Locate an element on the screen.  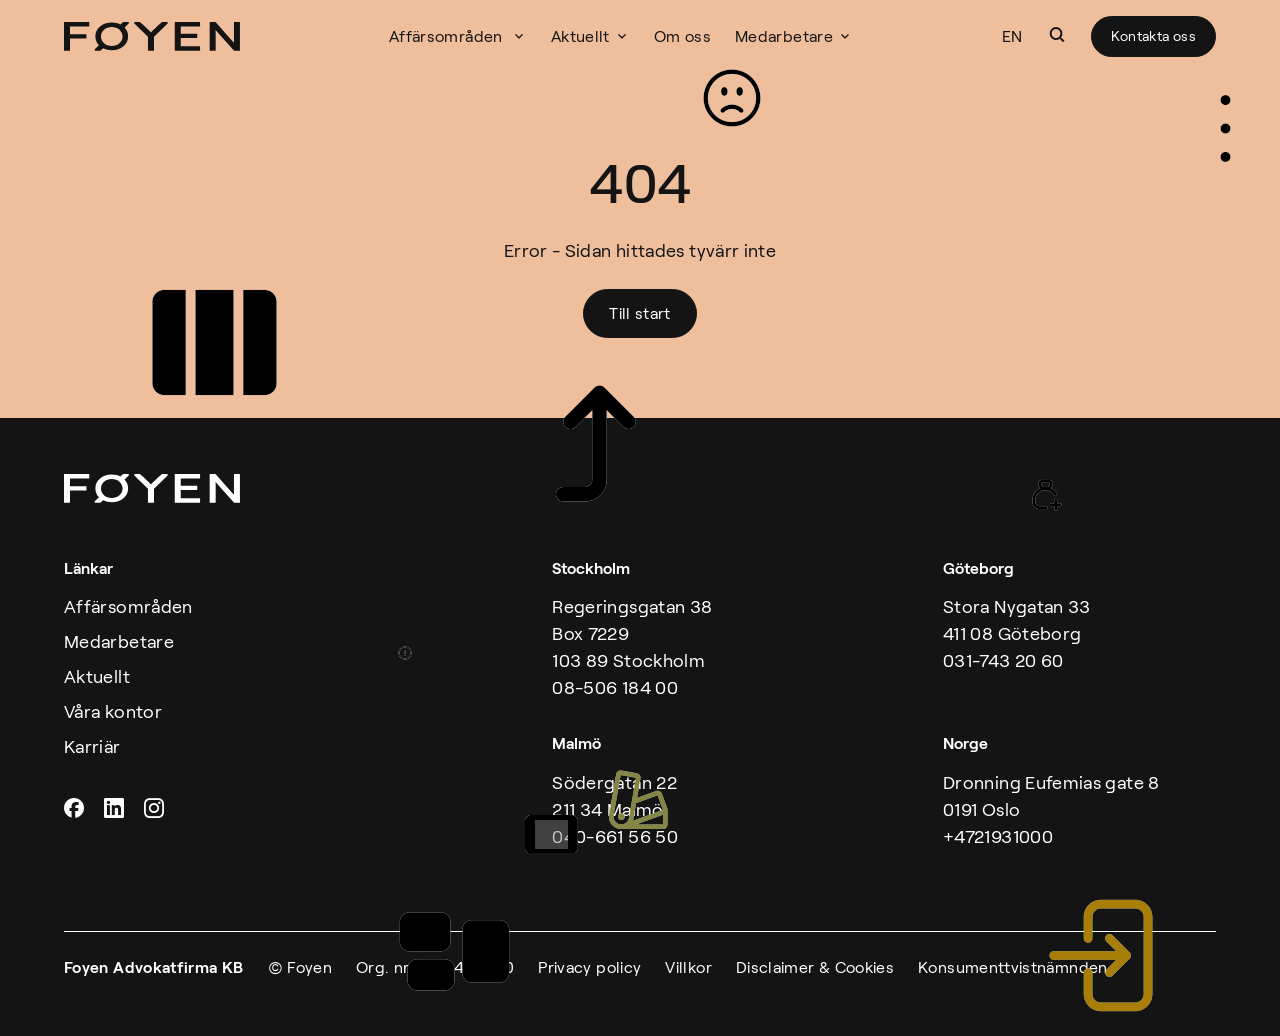
switch to column view layout is located at coordinates (214, 342).